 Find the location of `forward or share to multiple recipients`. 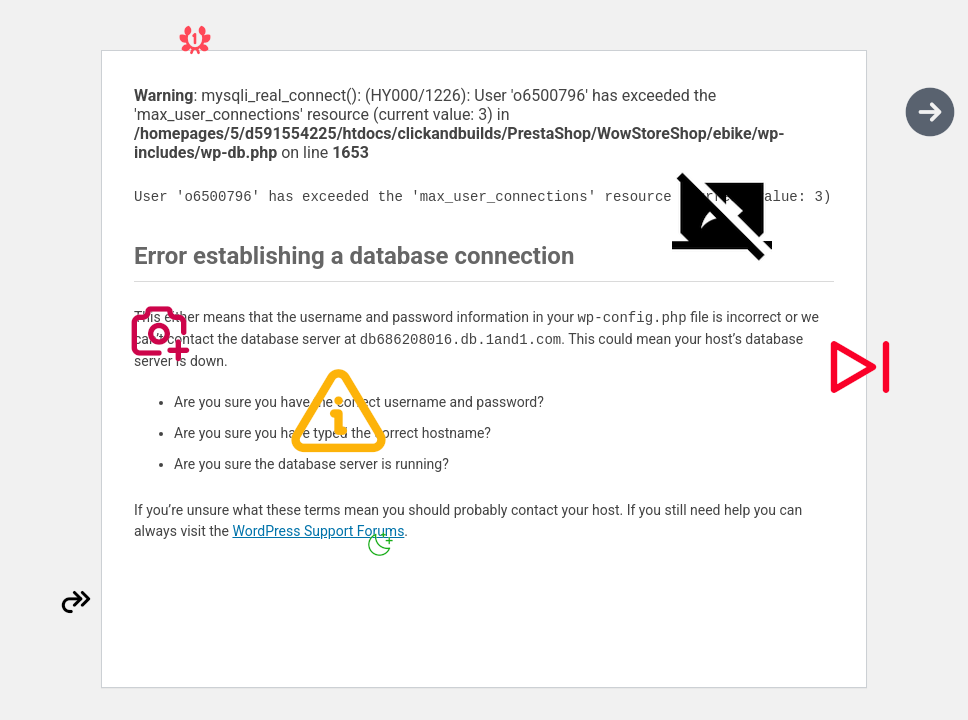

forward or share to multiple recipients is located at coordinates (76, 602).